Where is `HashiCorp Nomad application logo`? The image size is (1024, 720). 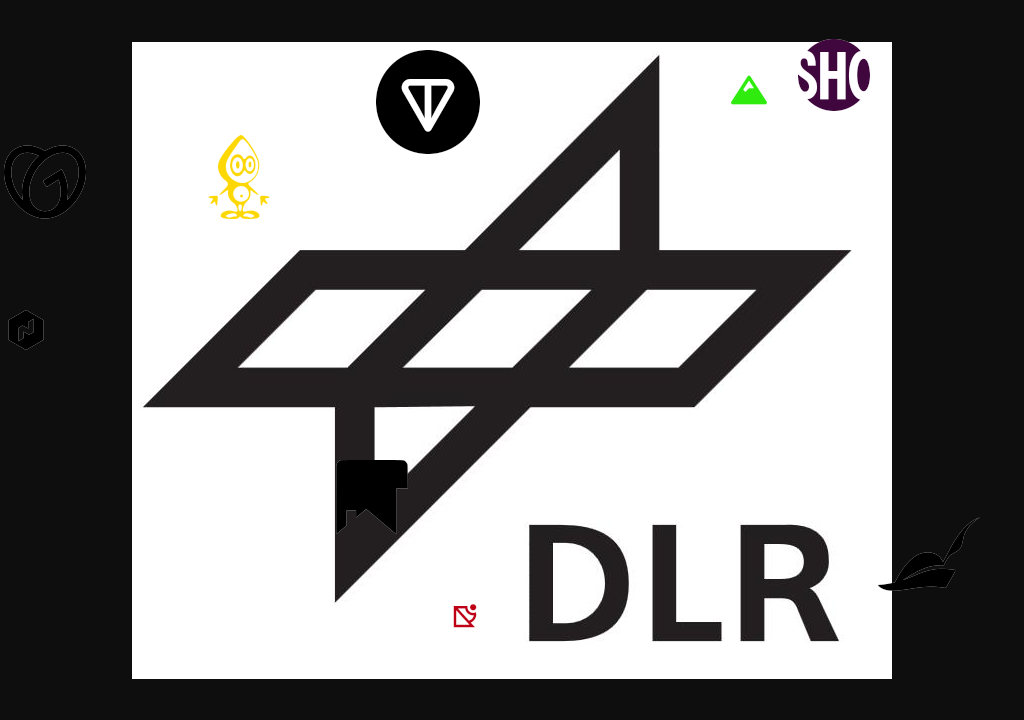 HashiCorp Nomad application logo is located at coordinates (26, 330).